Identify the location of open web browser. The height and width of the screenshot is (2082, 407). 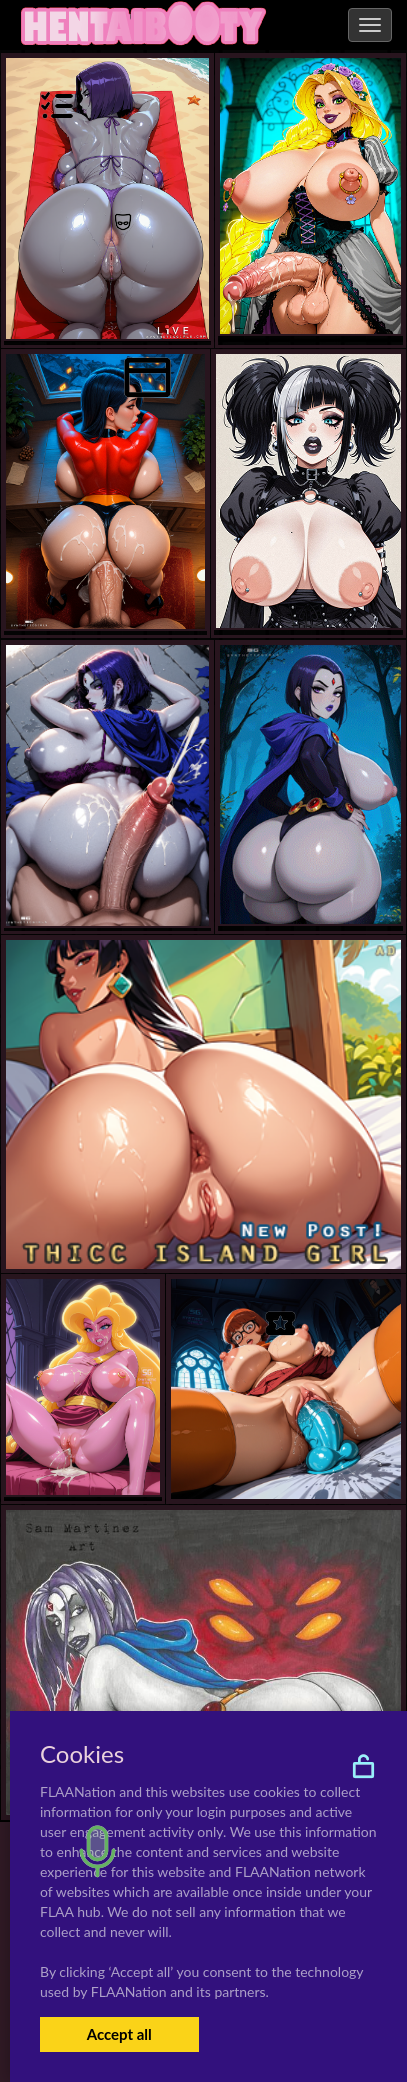
(147, 377).